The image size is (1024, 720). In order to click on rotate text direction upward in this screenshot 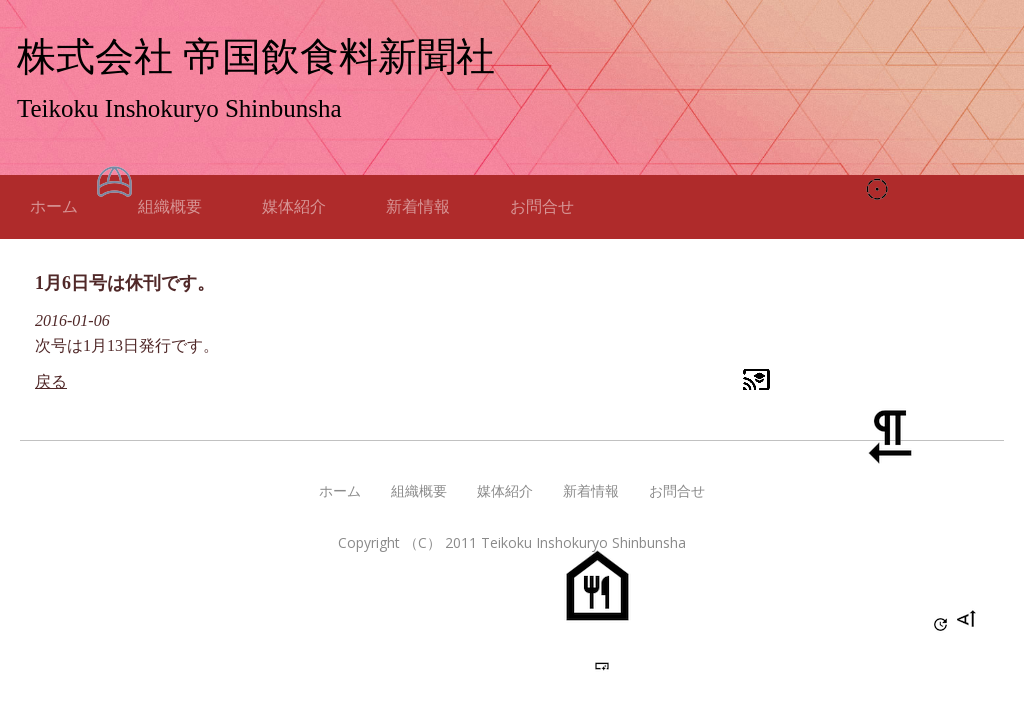, I will do `click(966, 618)`.